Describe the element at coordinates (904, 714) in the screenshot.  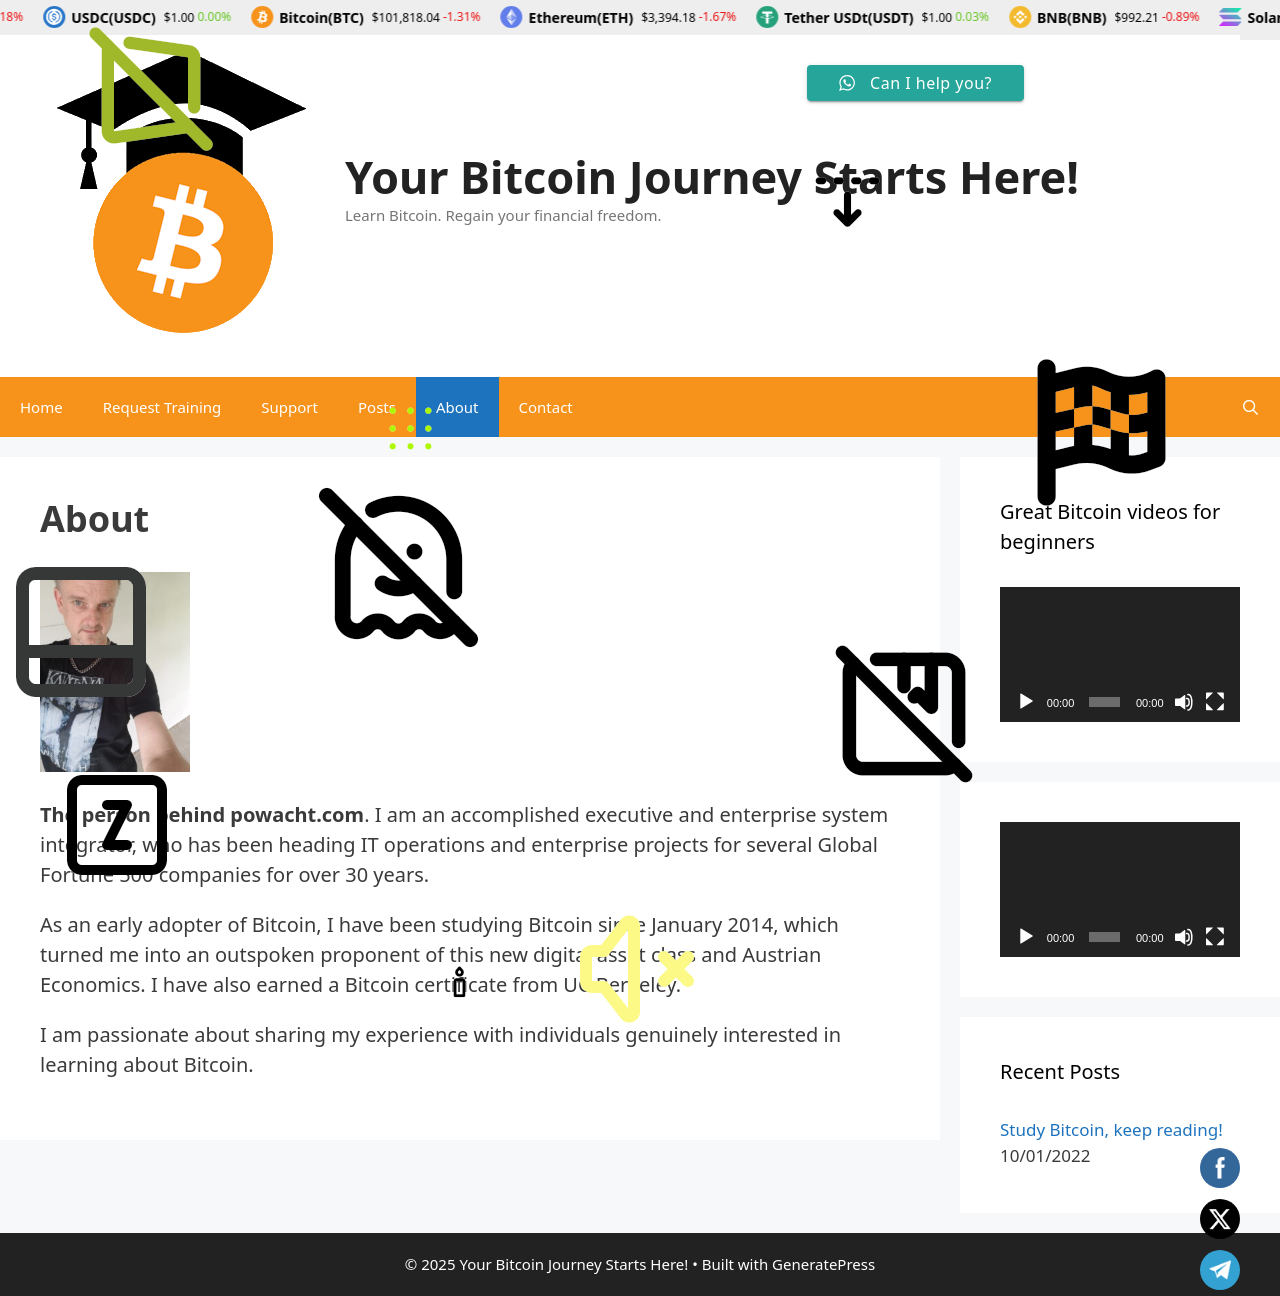
I see `album or collection unavailable` at that location.